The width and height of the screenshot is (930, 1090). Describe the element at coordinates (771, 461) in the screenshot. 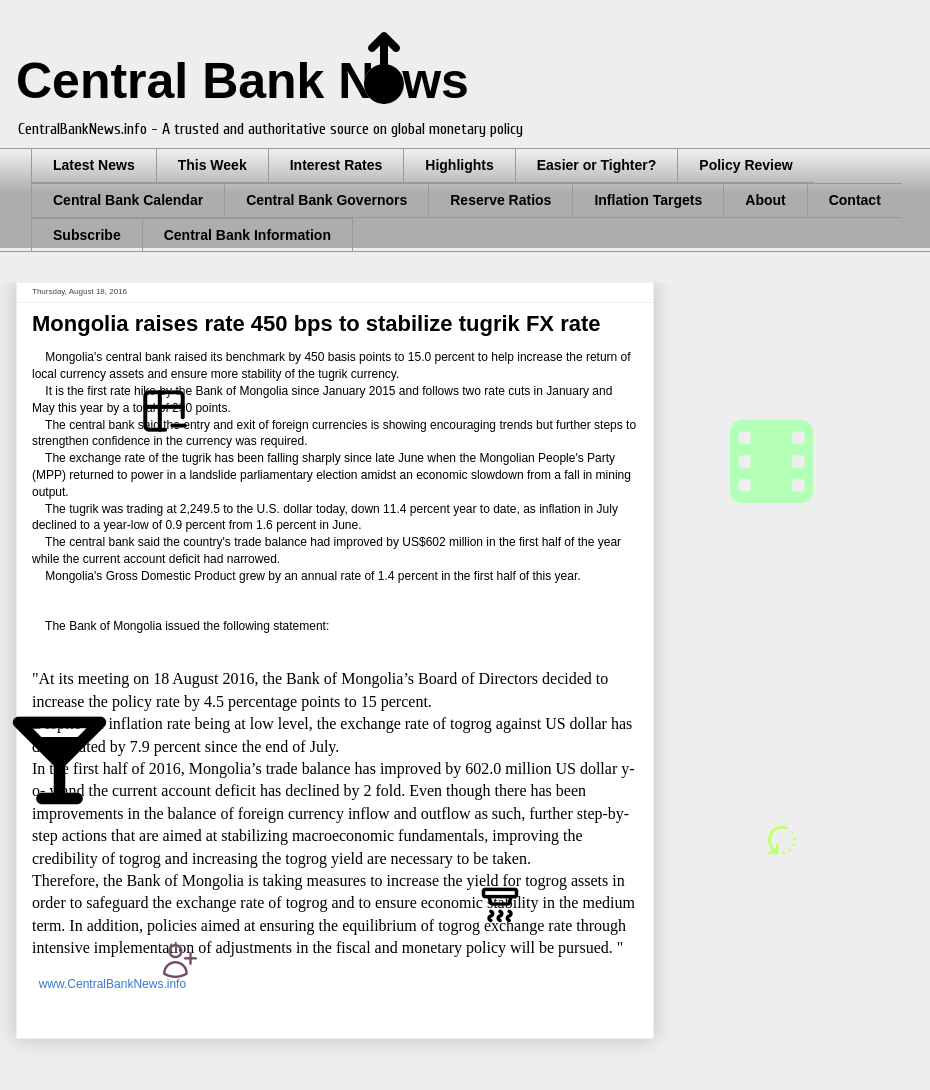

I see `access video or movie content` at that location.